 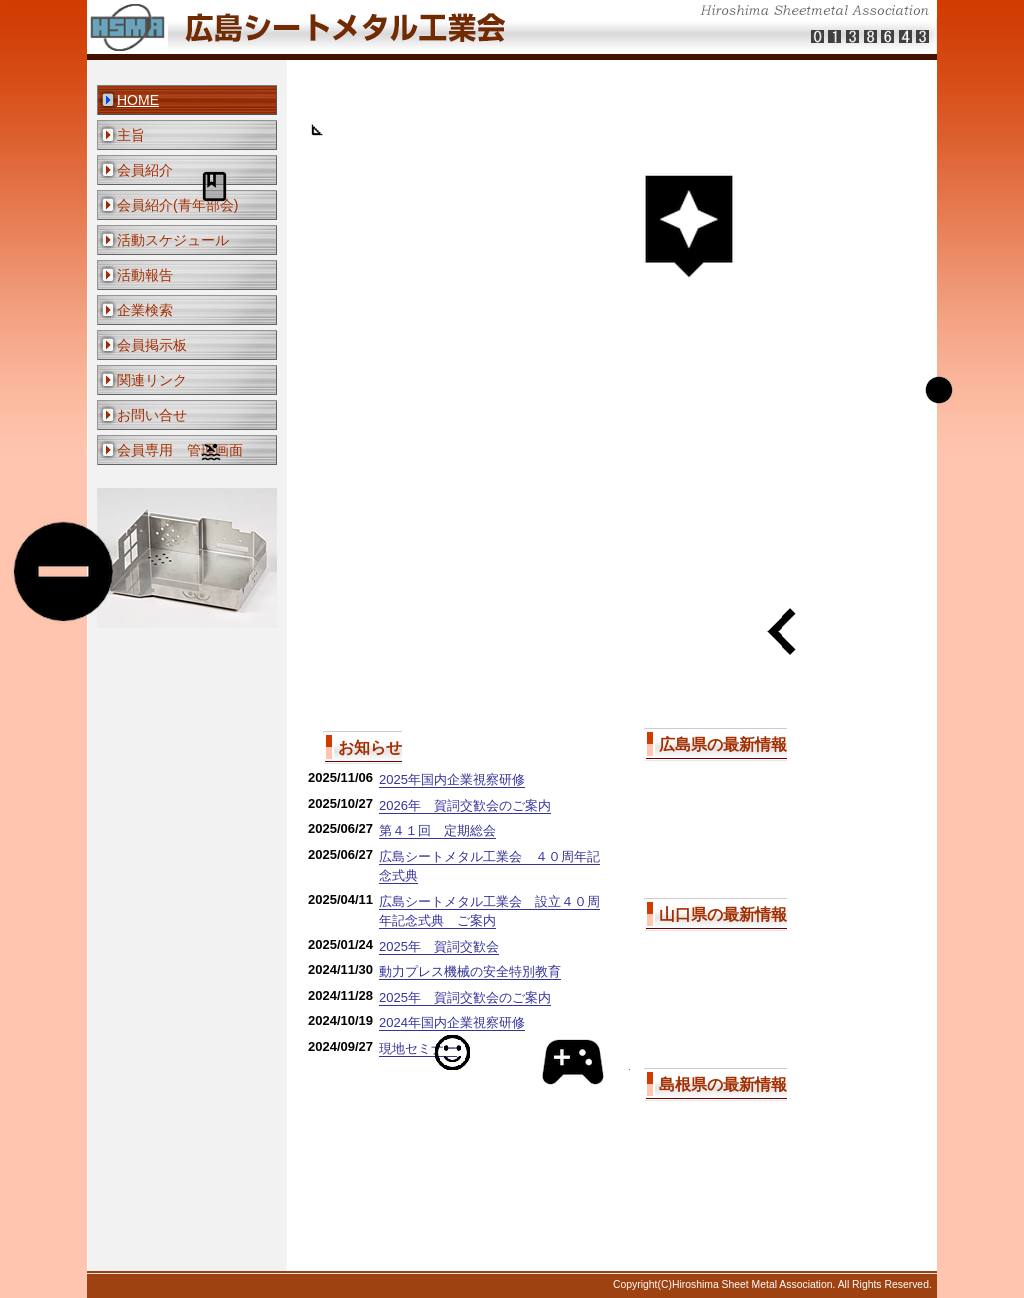 What do you see at coordinates (214, 186) in the screenshot?
I see `open your library or reading list` at bounding box center [214, 186].